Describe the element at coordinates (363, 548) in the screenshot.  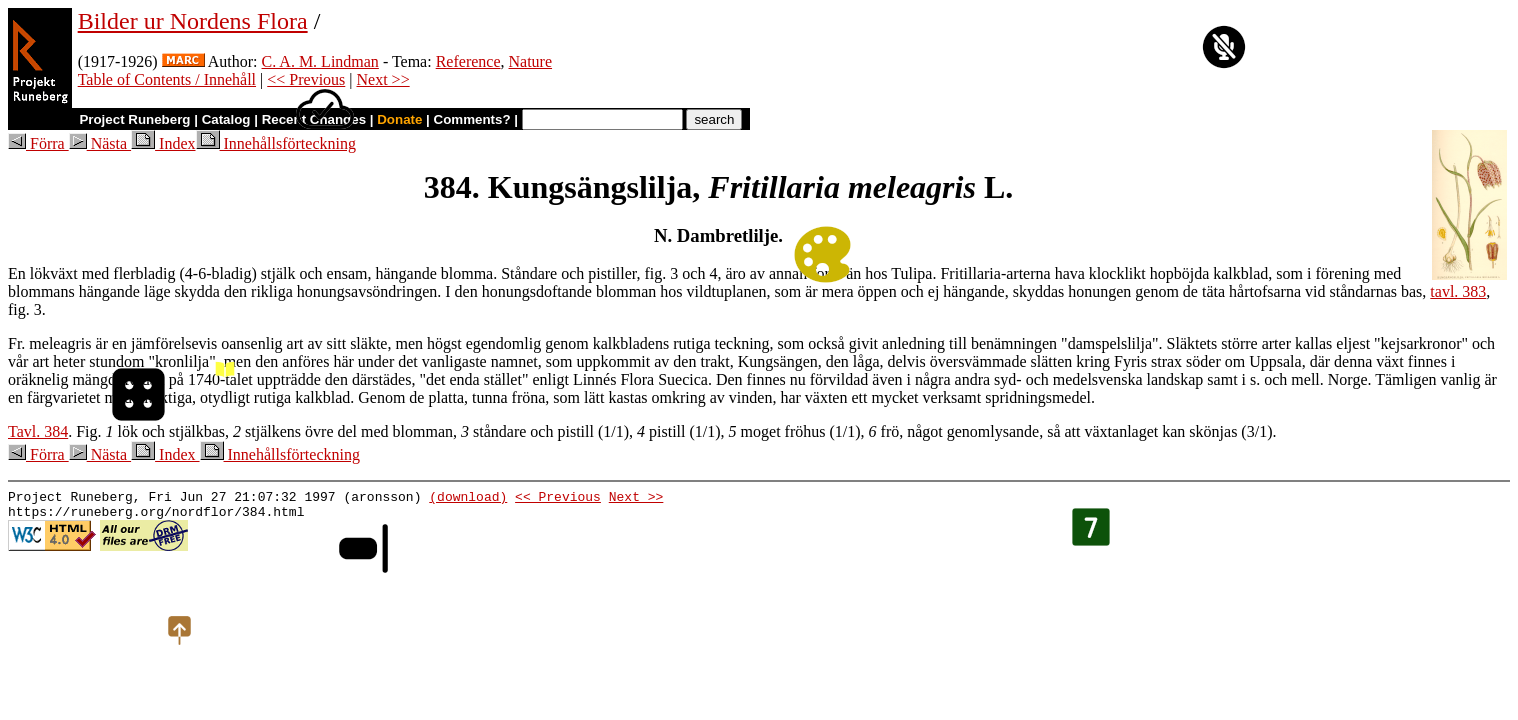
I see `align selected element to the right` at that location.